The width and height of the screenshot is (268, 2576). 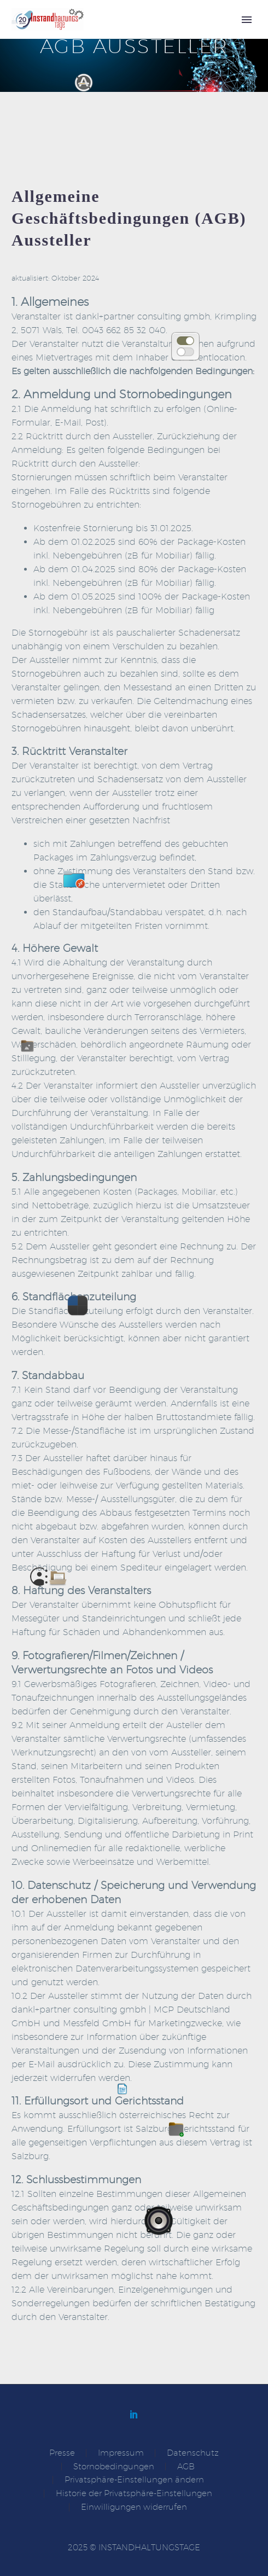 What do you see at coordinates (122, 2089) in the screenshot?
I see `open a text document file` at bounding box center [122, 2089].